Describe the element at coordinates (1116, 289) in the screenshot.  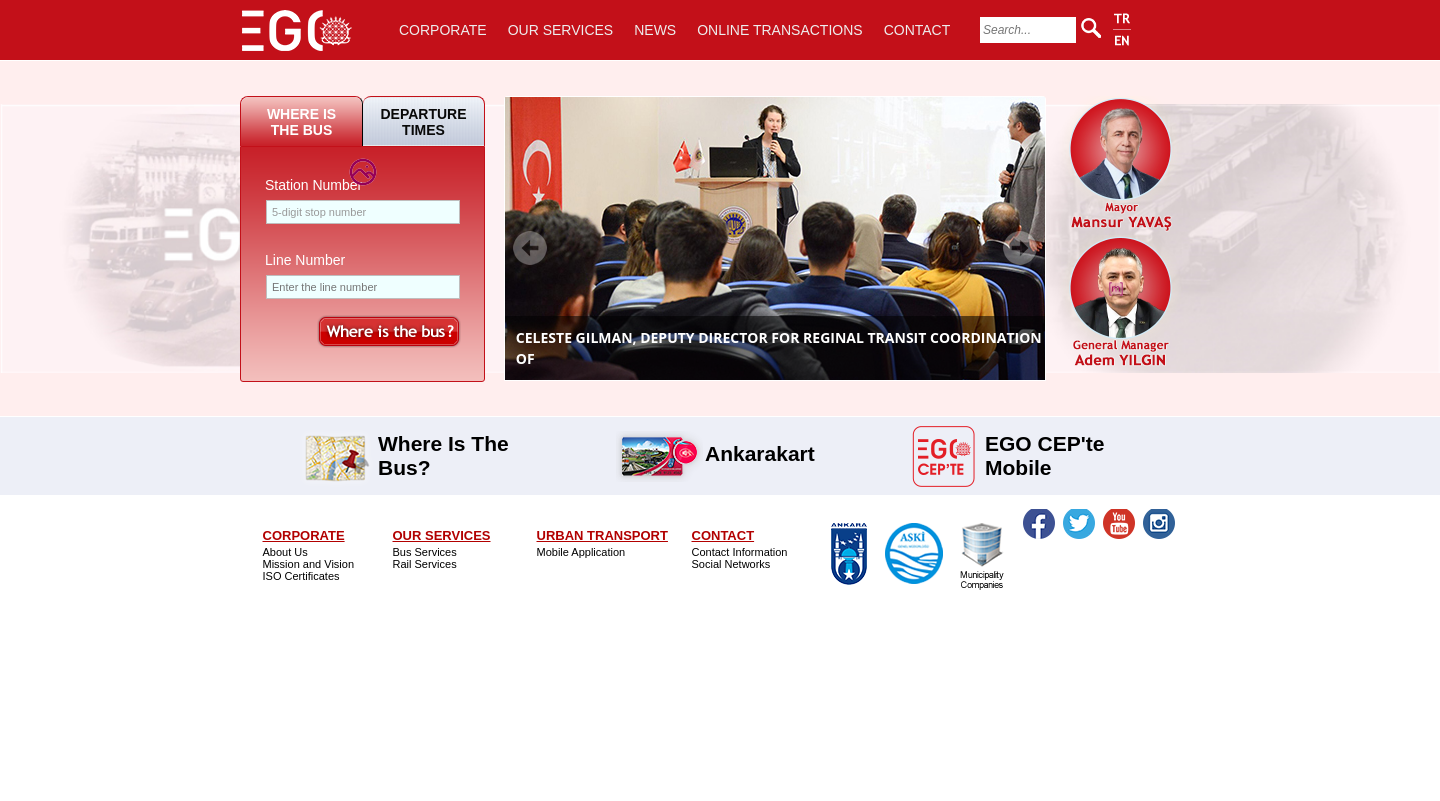
I see `link to Matrix messaging platform` at that location.